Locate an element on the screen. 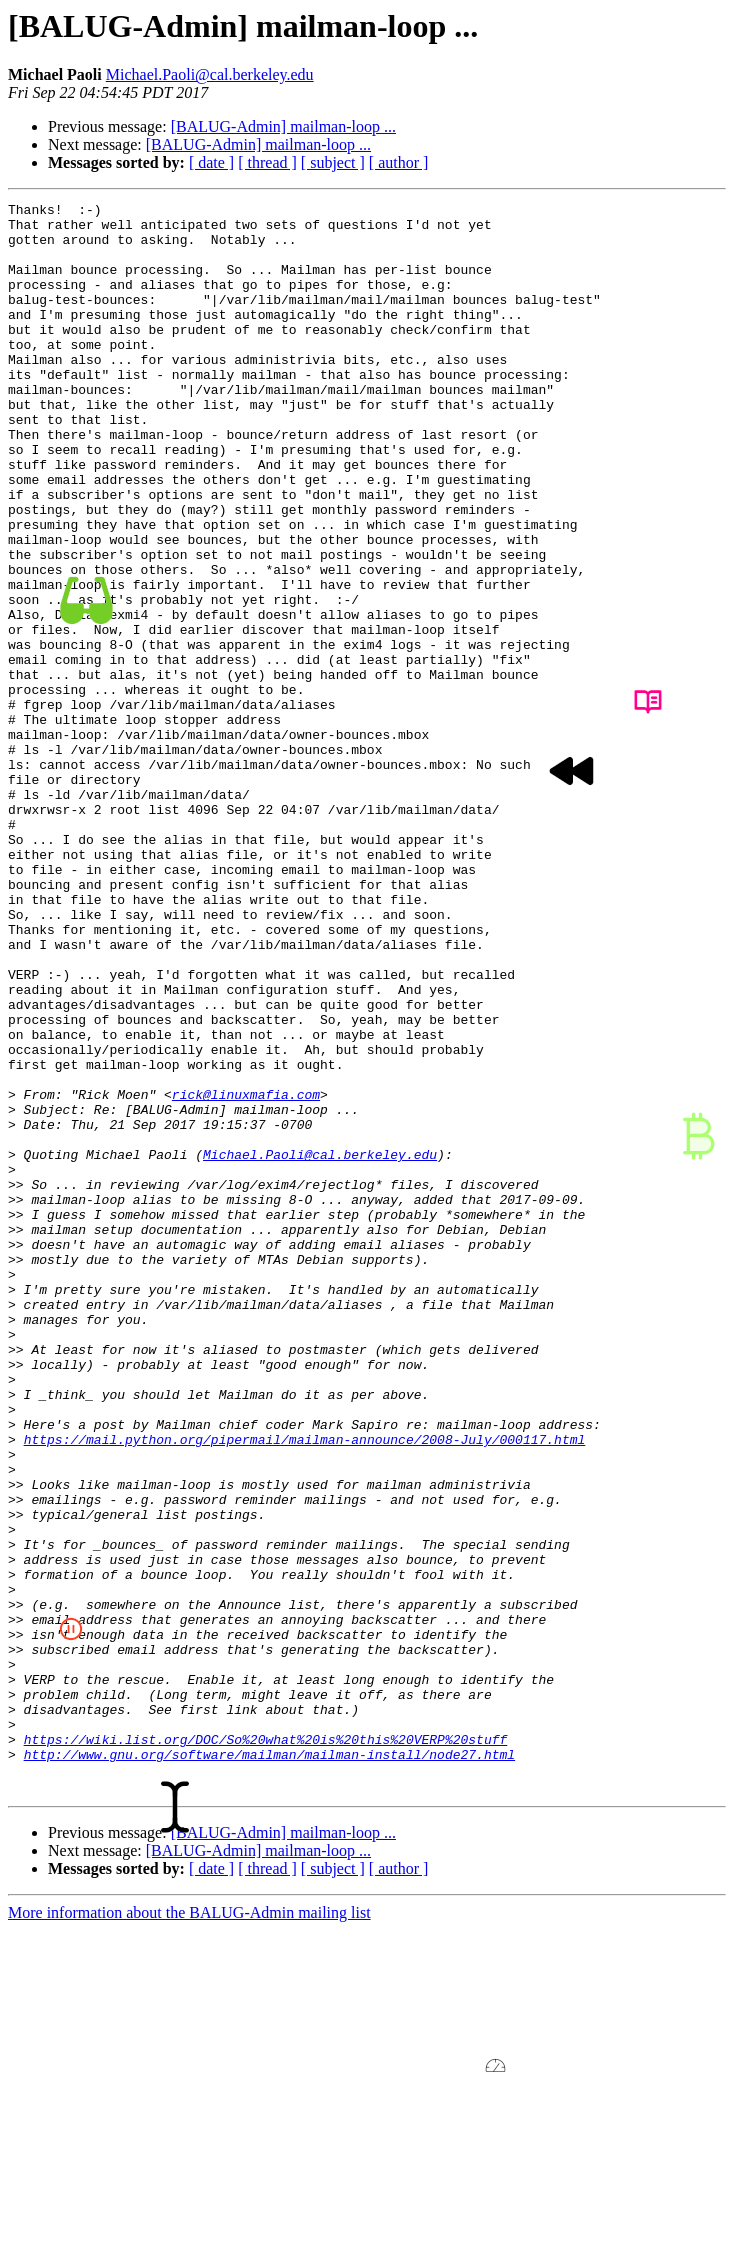  view bitcoin balance or wallet is located at coordinates (697, 1137).